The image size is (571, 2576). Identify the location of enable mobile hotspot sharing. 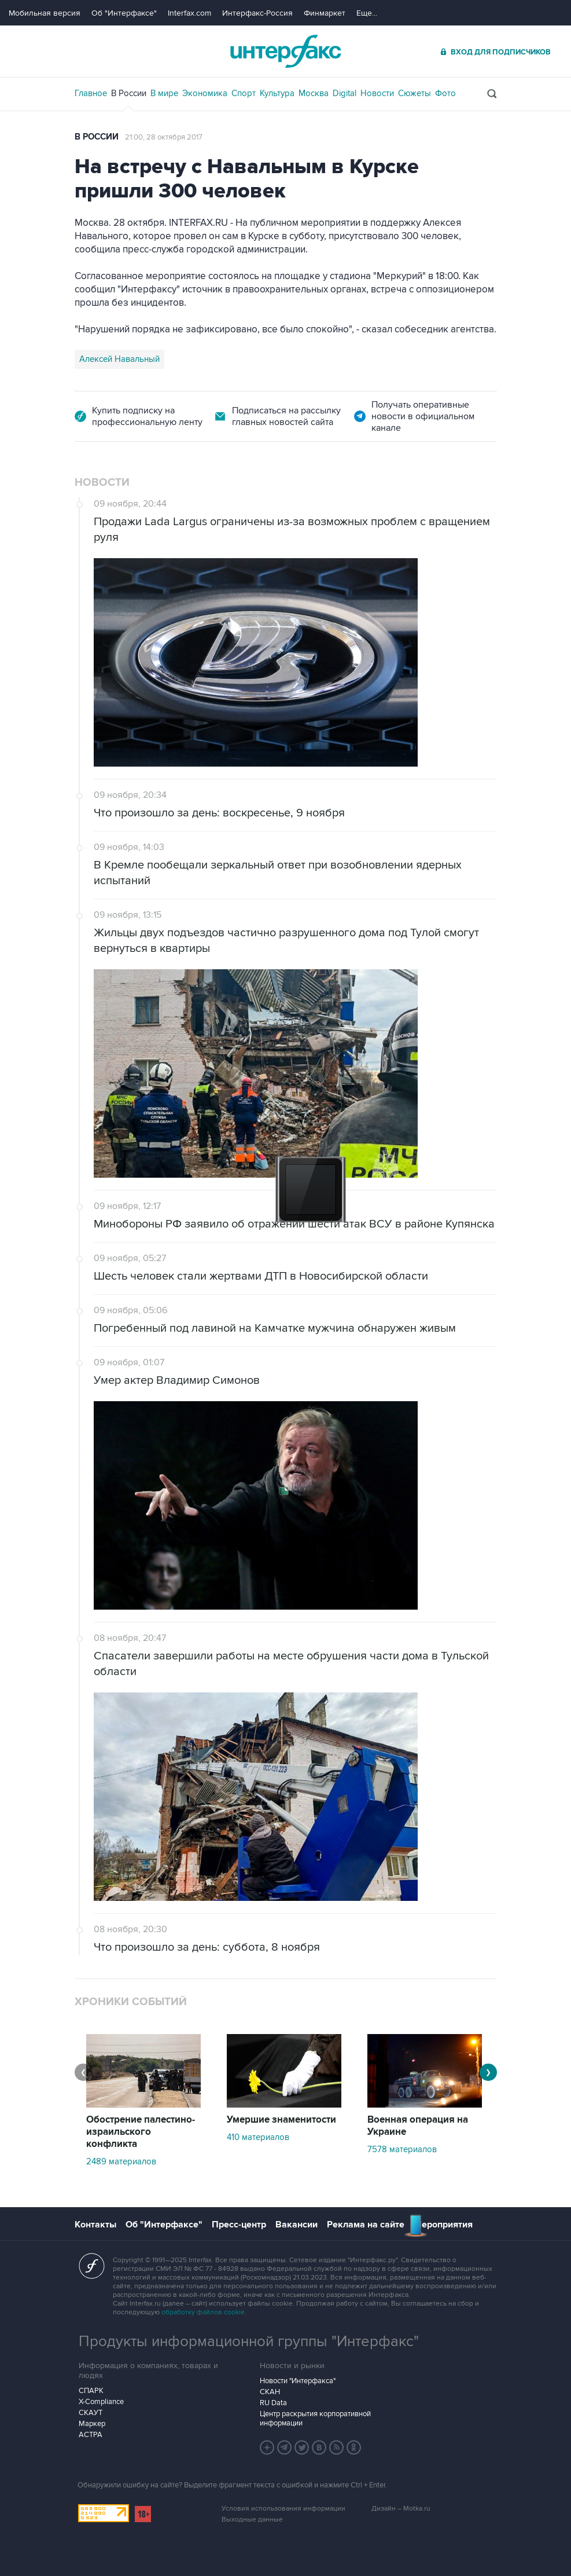
(415, 2226).